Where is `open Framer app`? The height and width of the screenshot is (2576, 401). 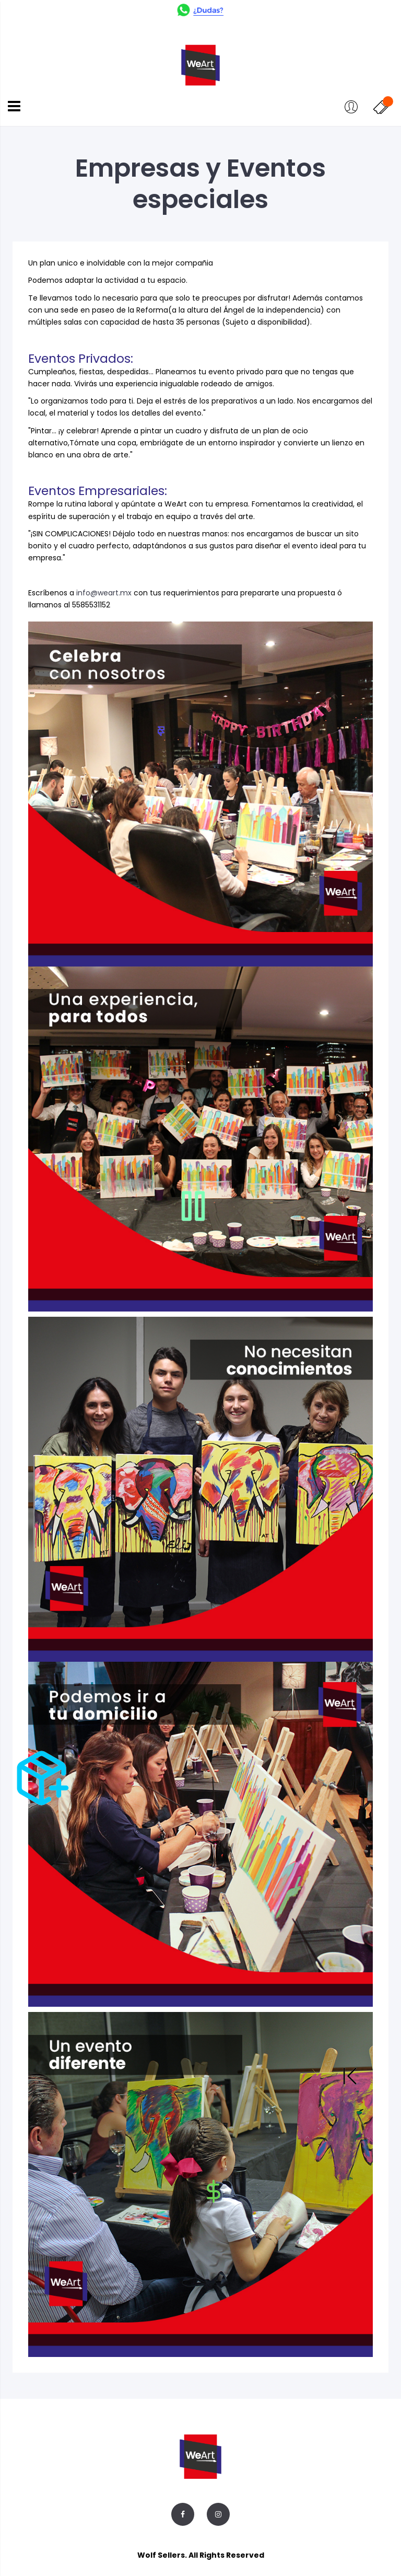
open Framer app is located at coordinates (161, 731).